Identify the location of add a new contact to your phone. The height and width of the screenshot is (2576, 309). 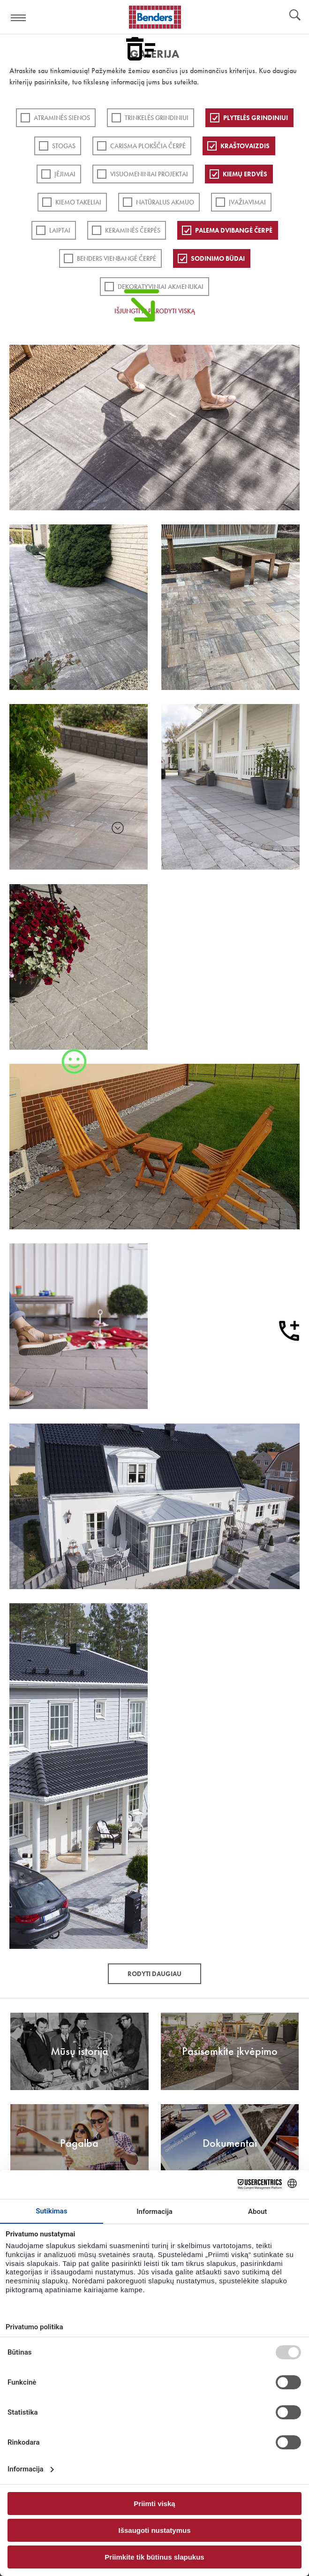
(289, 1331).